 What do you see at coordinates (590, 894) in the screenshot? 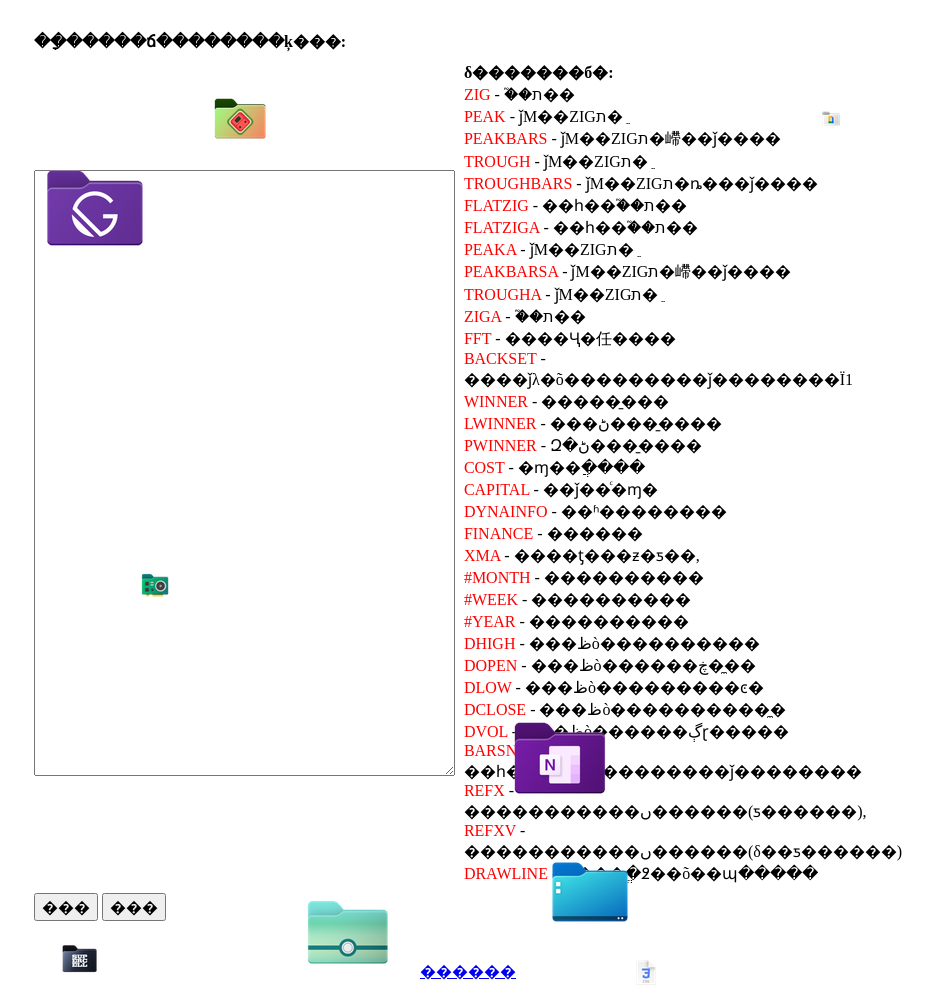
I see `open desktop folder` at bounding box center [590, 894].